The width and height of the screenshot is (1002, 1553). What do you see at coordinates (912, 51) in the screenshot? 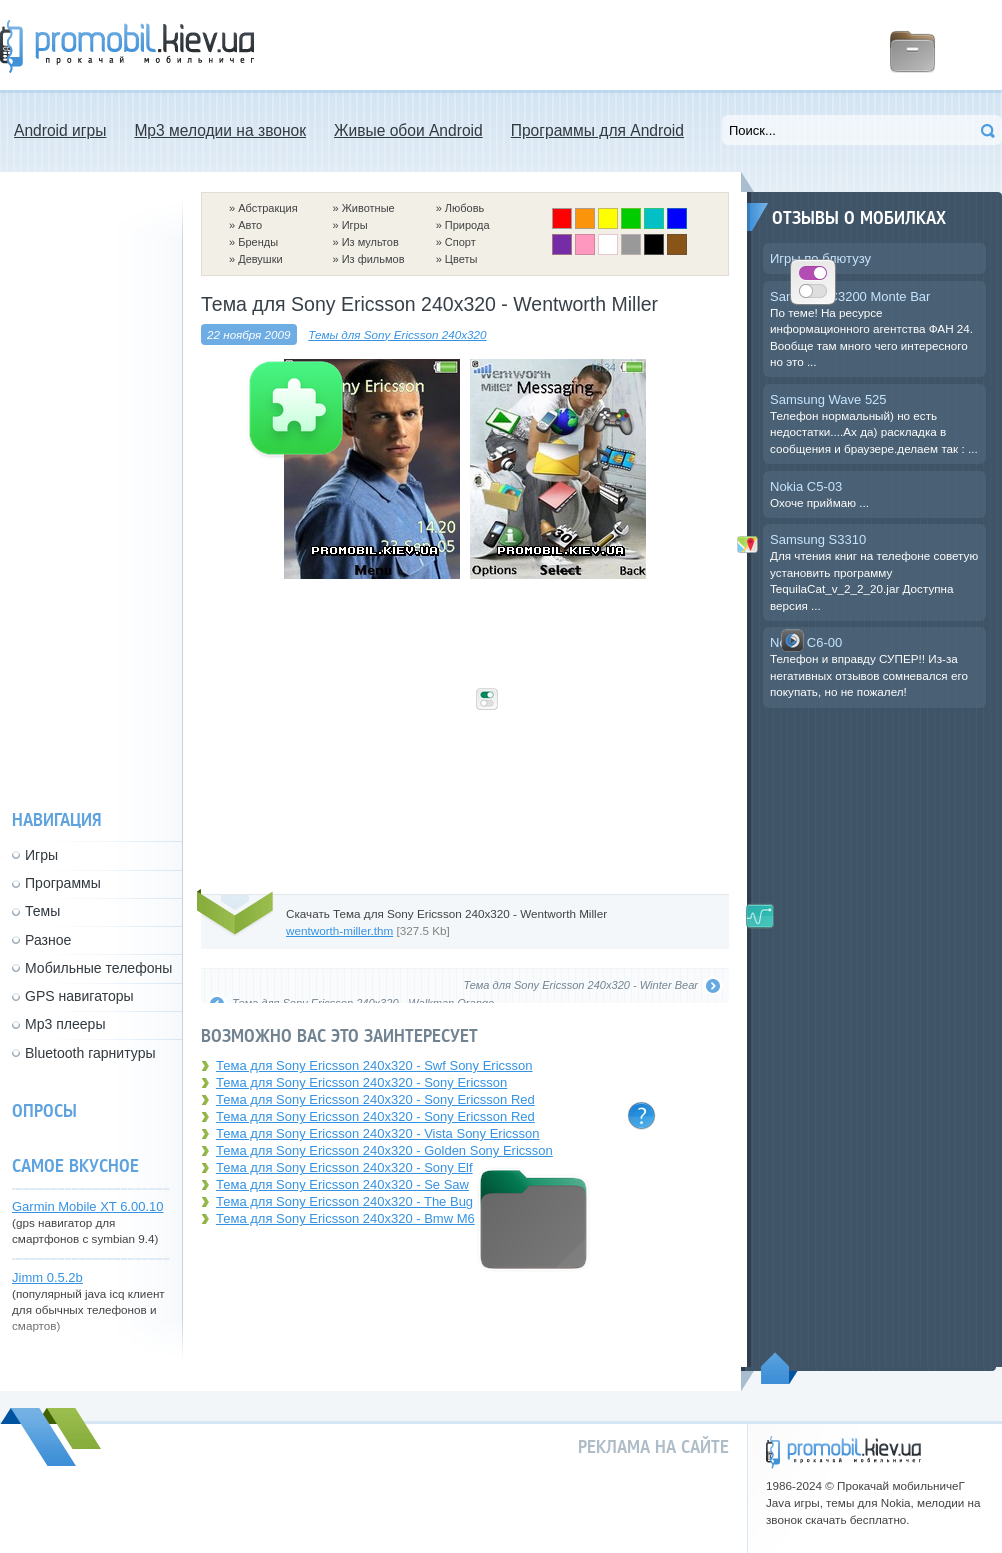
I see `open the file manager application` at bounding box center [912, 51].